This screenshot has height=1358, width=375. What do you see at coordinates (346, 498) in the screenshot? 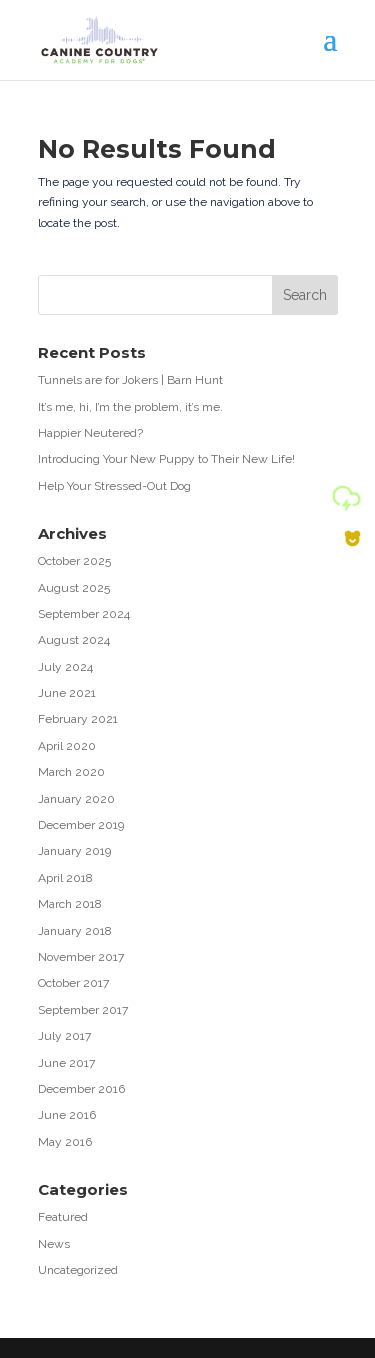
I see `indicates thunderstorm weather conditions` at bounding box center [346, 498].